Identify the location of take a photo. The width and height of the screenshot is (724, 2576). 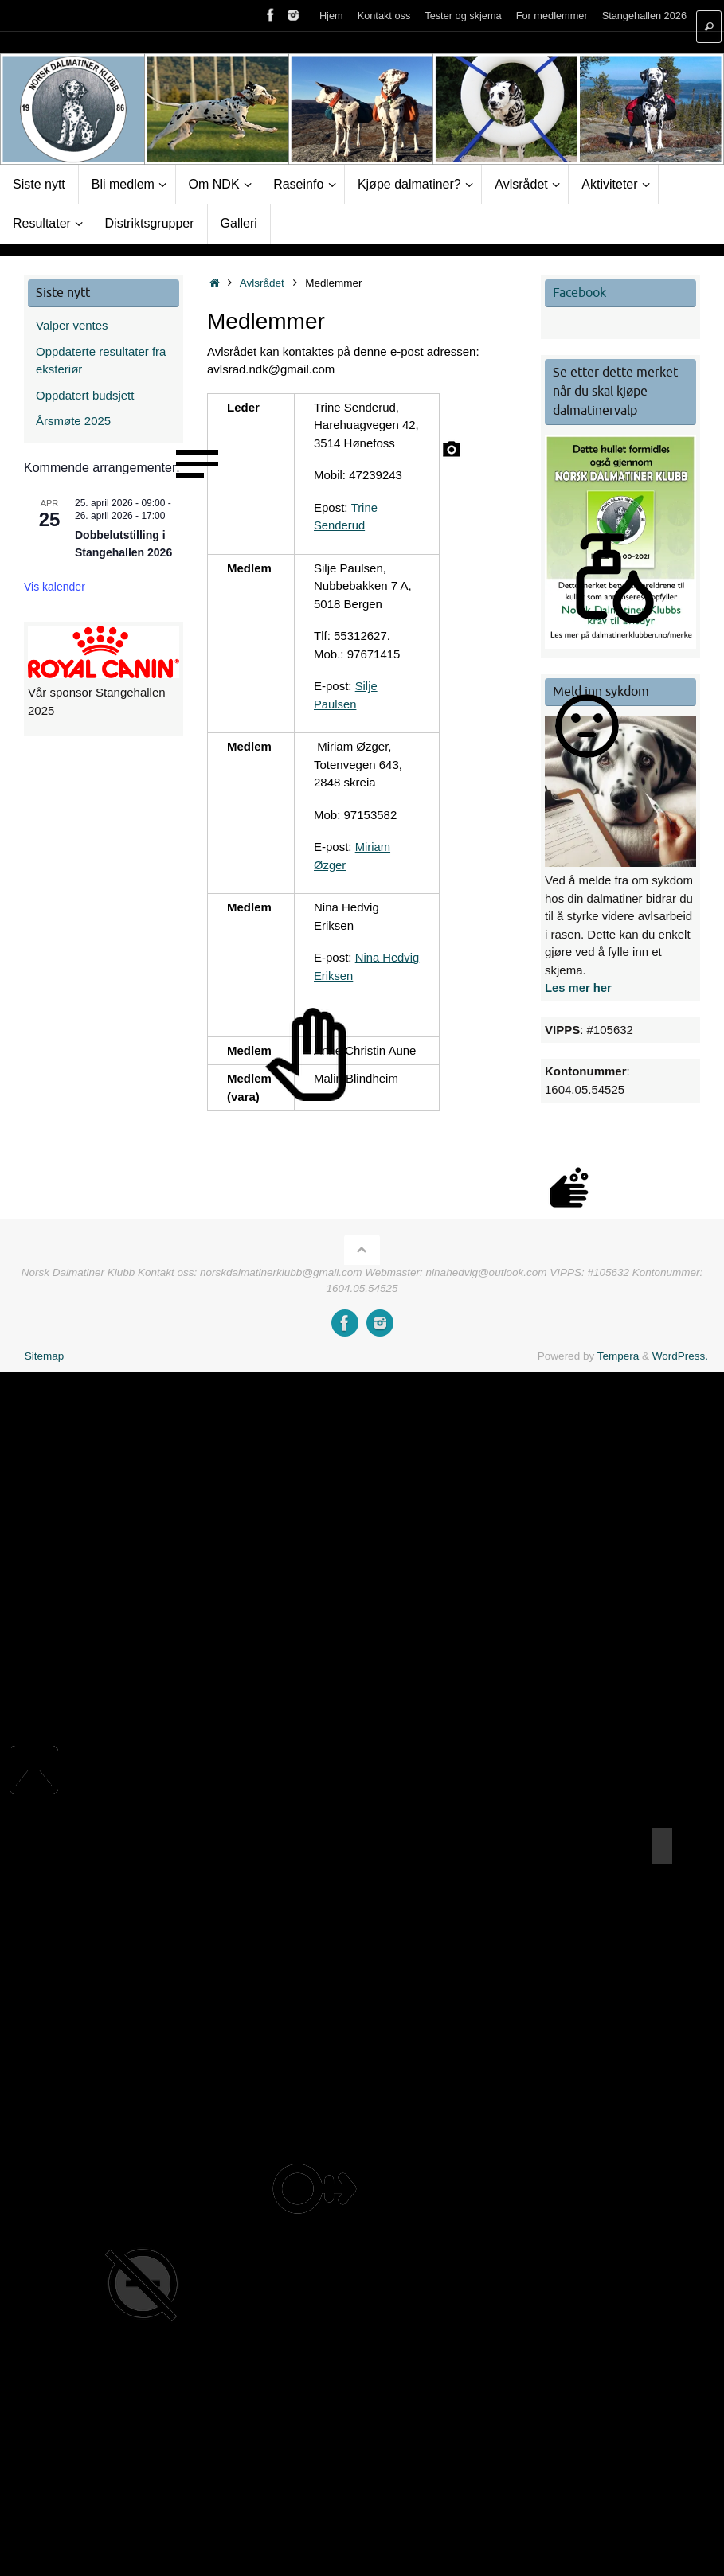
(452, 450).